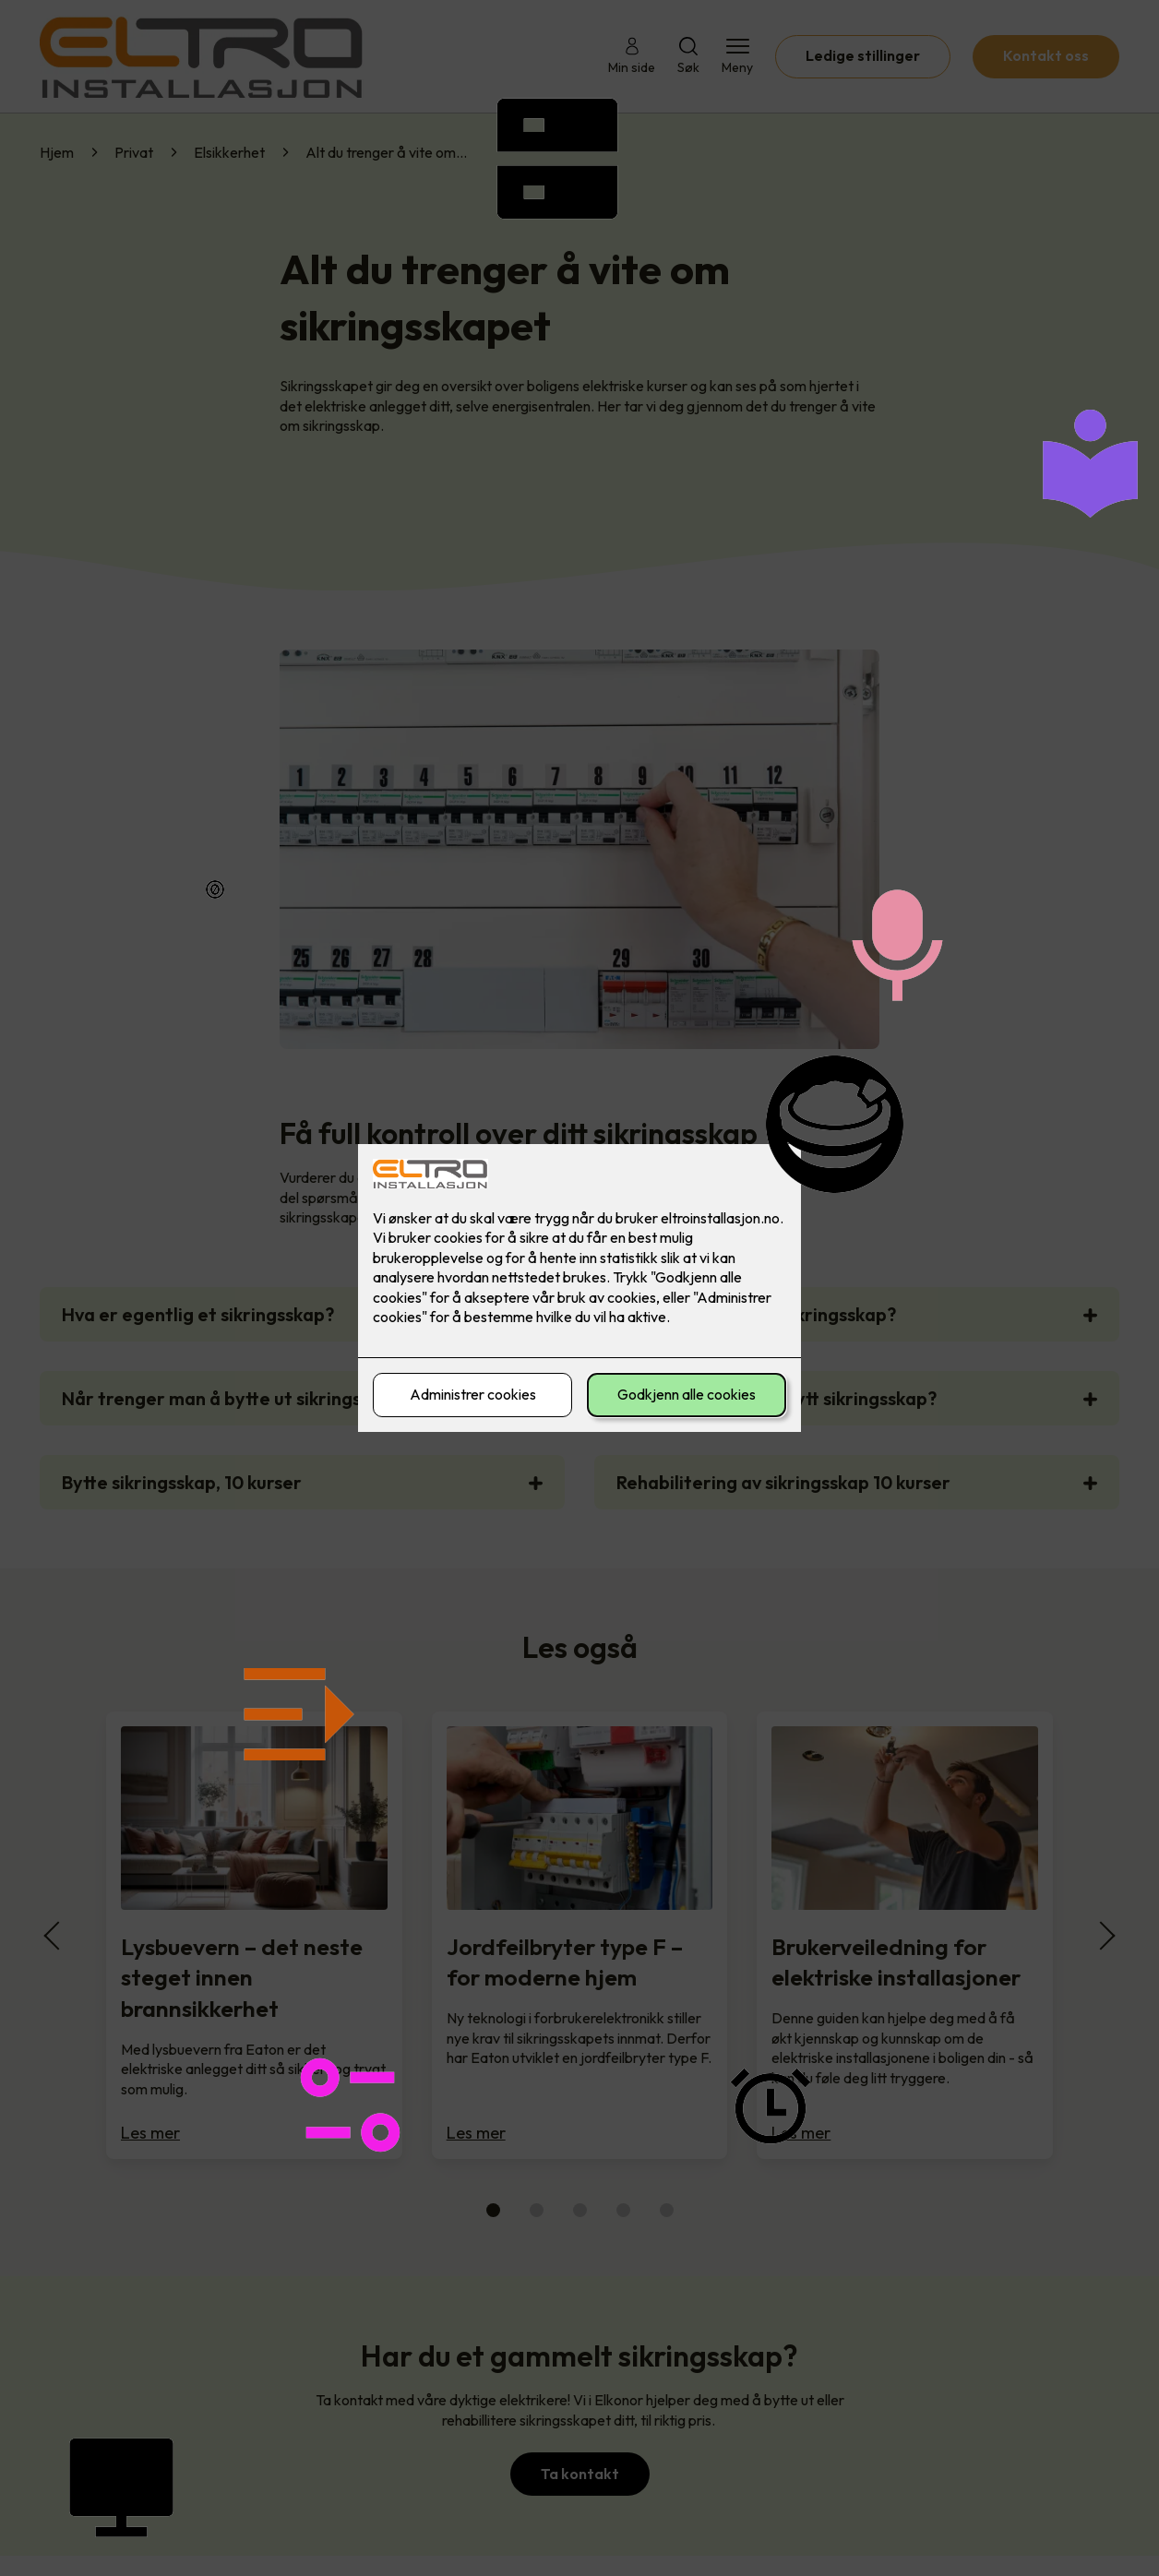  Describe the element at coordinates (771, 2105) in the screenshot. I see `set or manage alarms` at that location.